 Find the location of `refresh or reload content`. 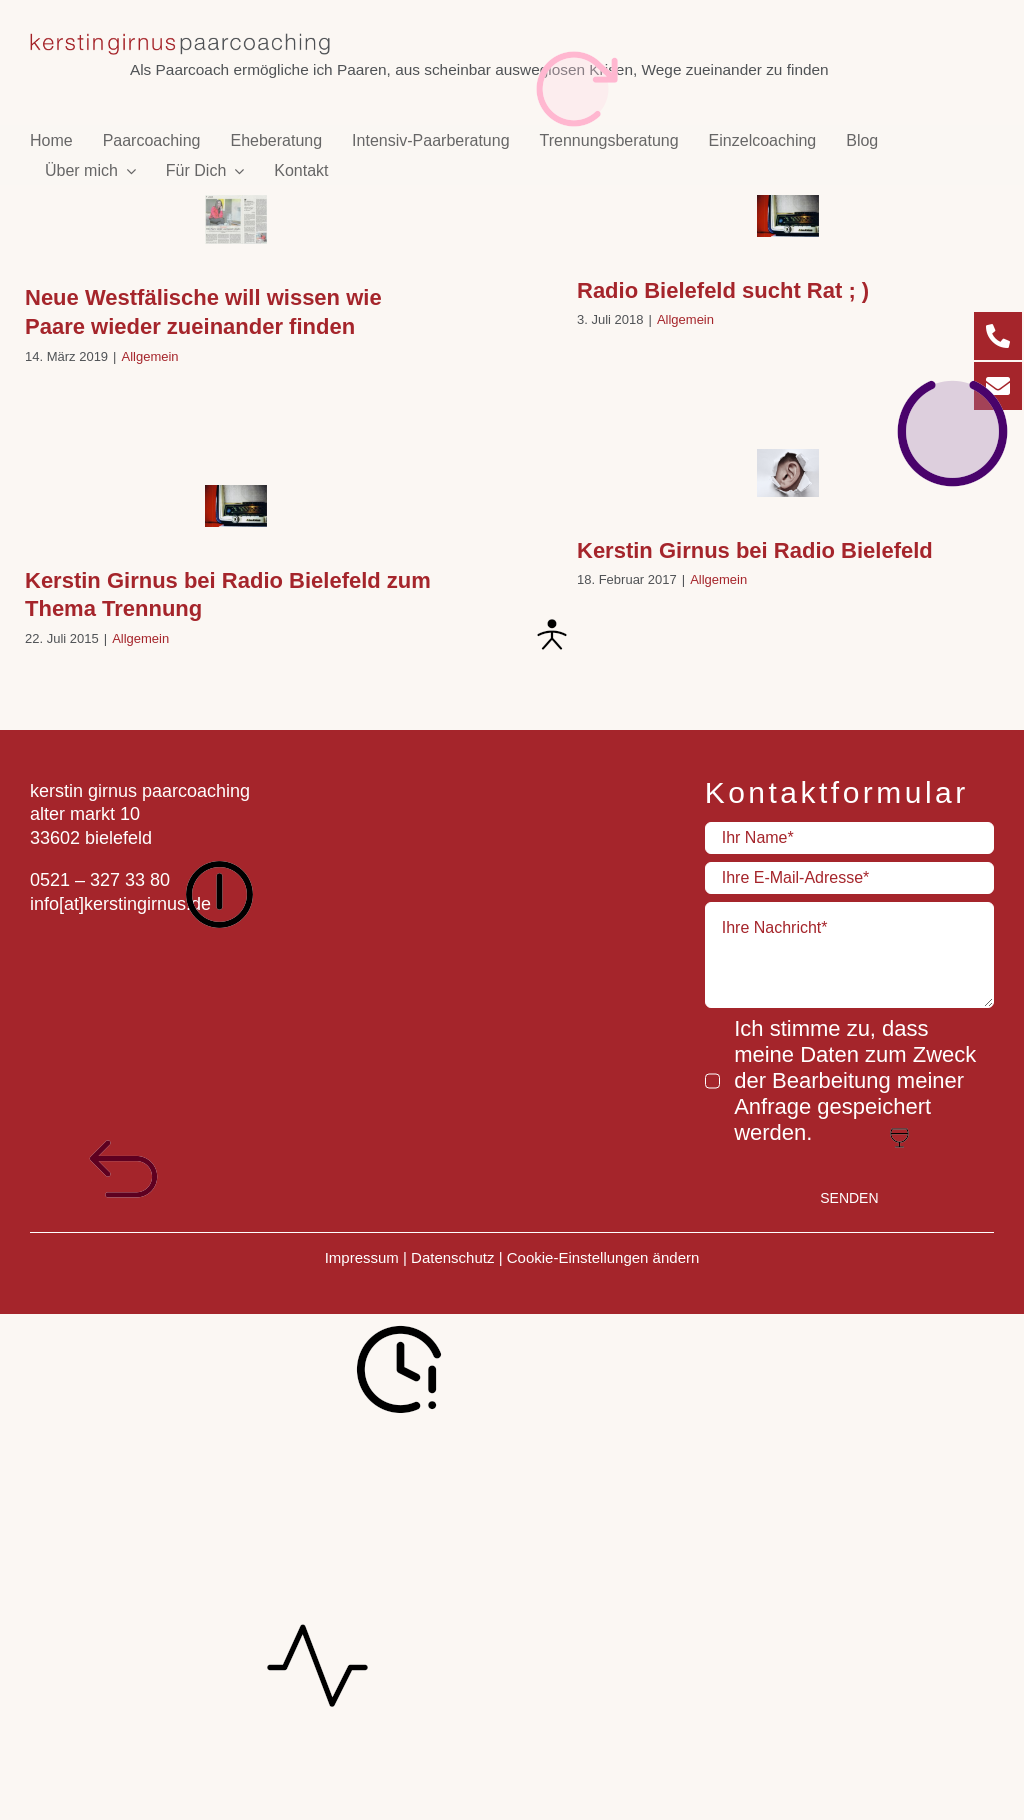

refresh or reload content is located at coordinates (574, 89).